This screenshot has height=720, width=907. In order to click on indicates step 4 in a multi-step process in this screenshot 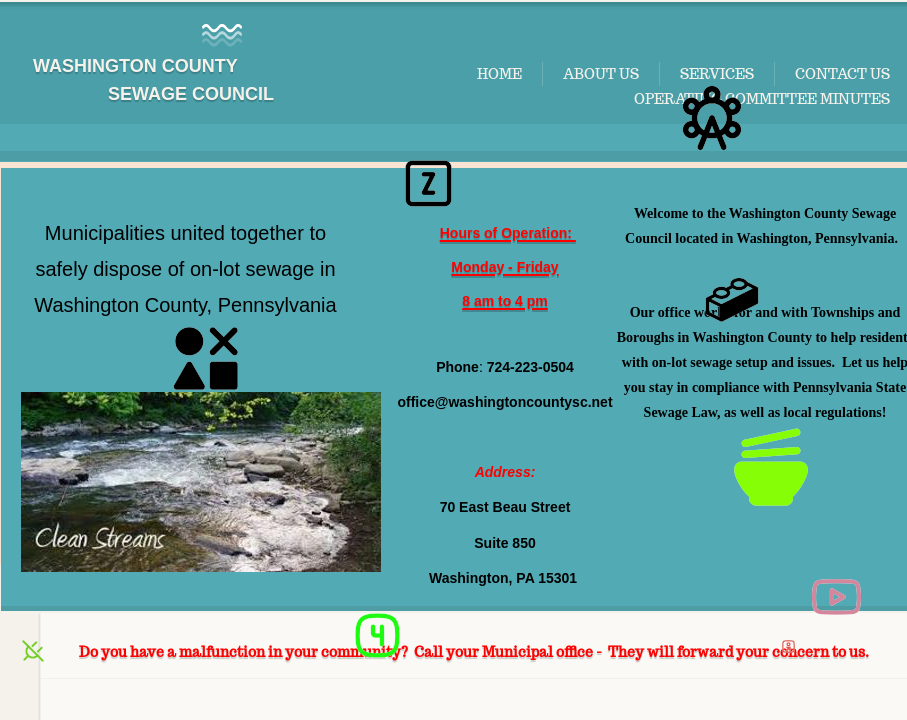, I will do `click(377, 635)`.